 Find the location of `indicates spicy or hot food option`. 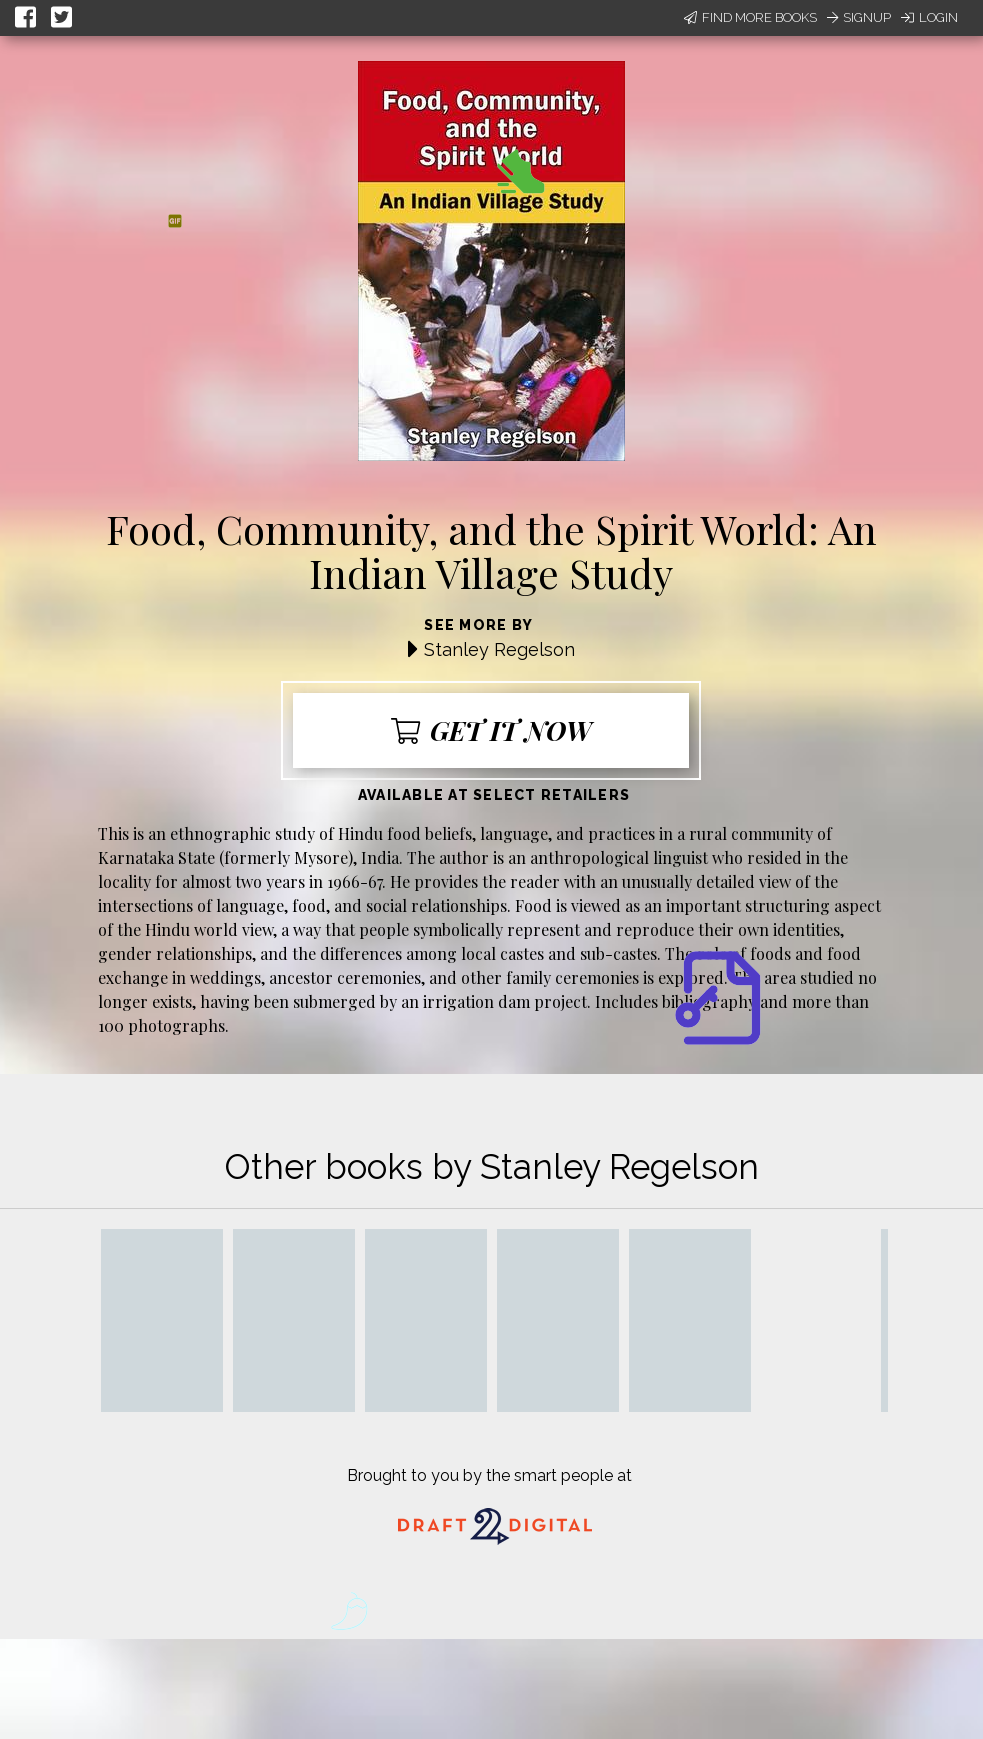

indicates spicy or hot food option is located at coordinates (351, 1612).